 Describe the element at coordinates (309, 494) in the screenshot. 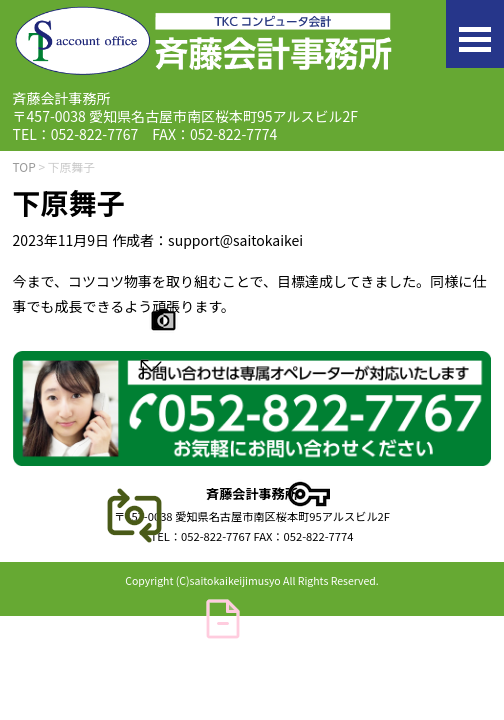

I see `access vpn or secure connection settings` at that location.